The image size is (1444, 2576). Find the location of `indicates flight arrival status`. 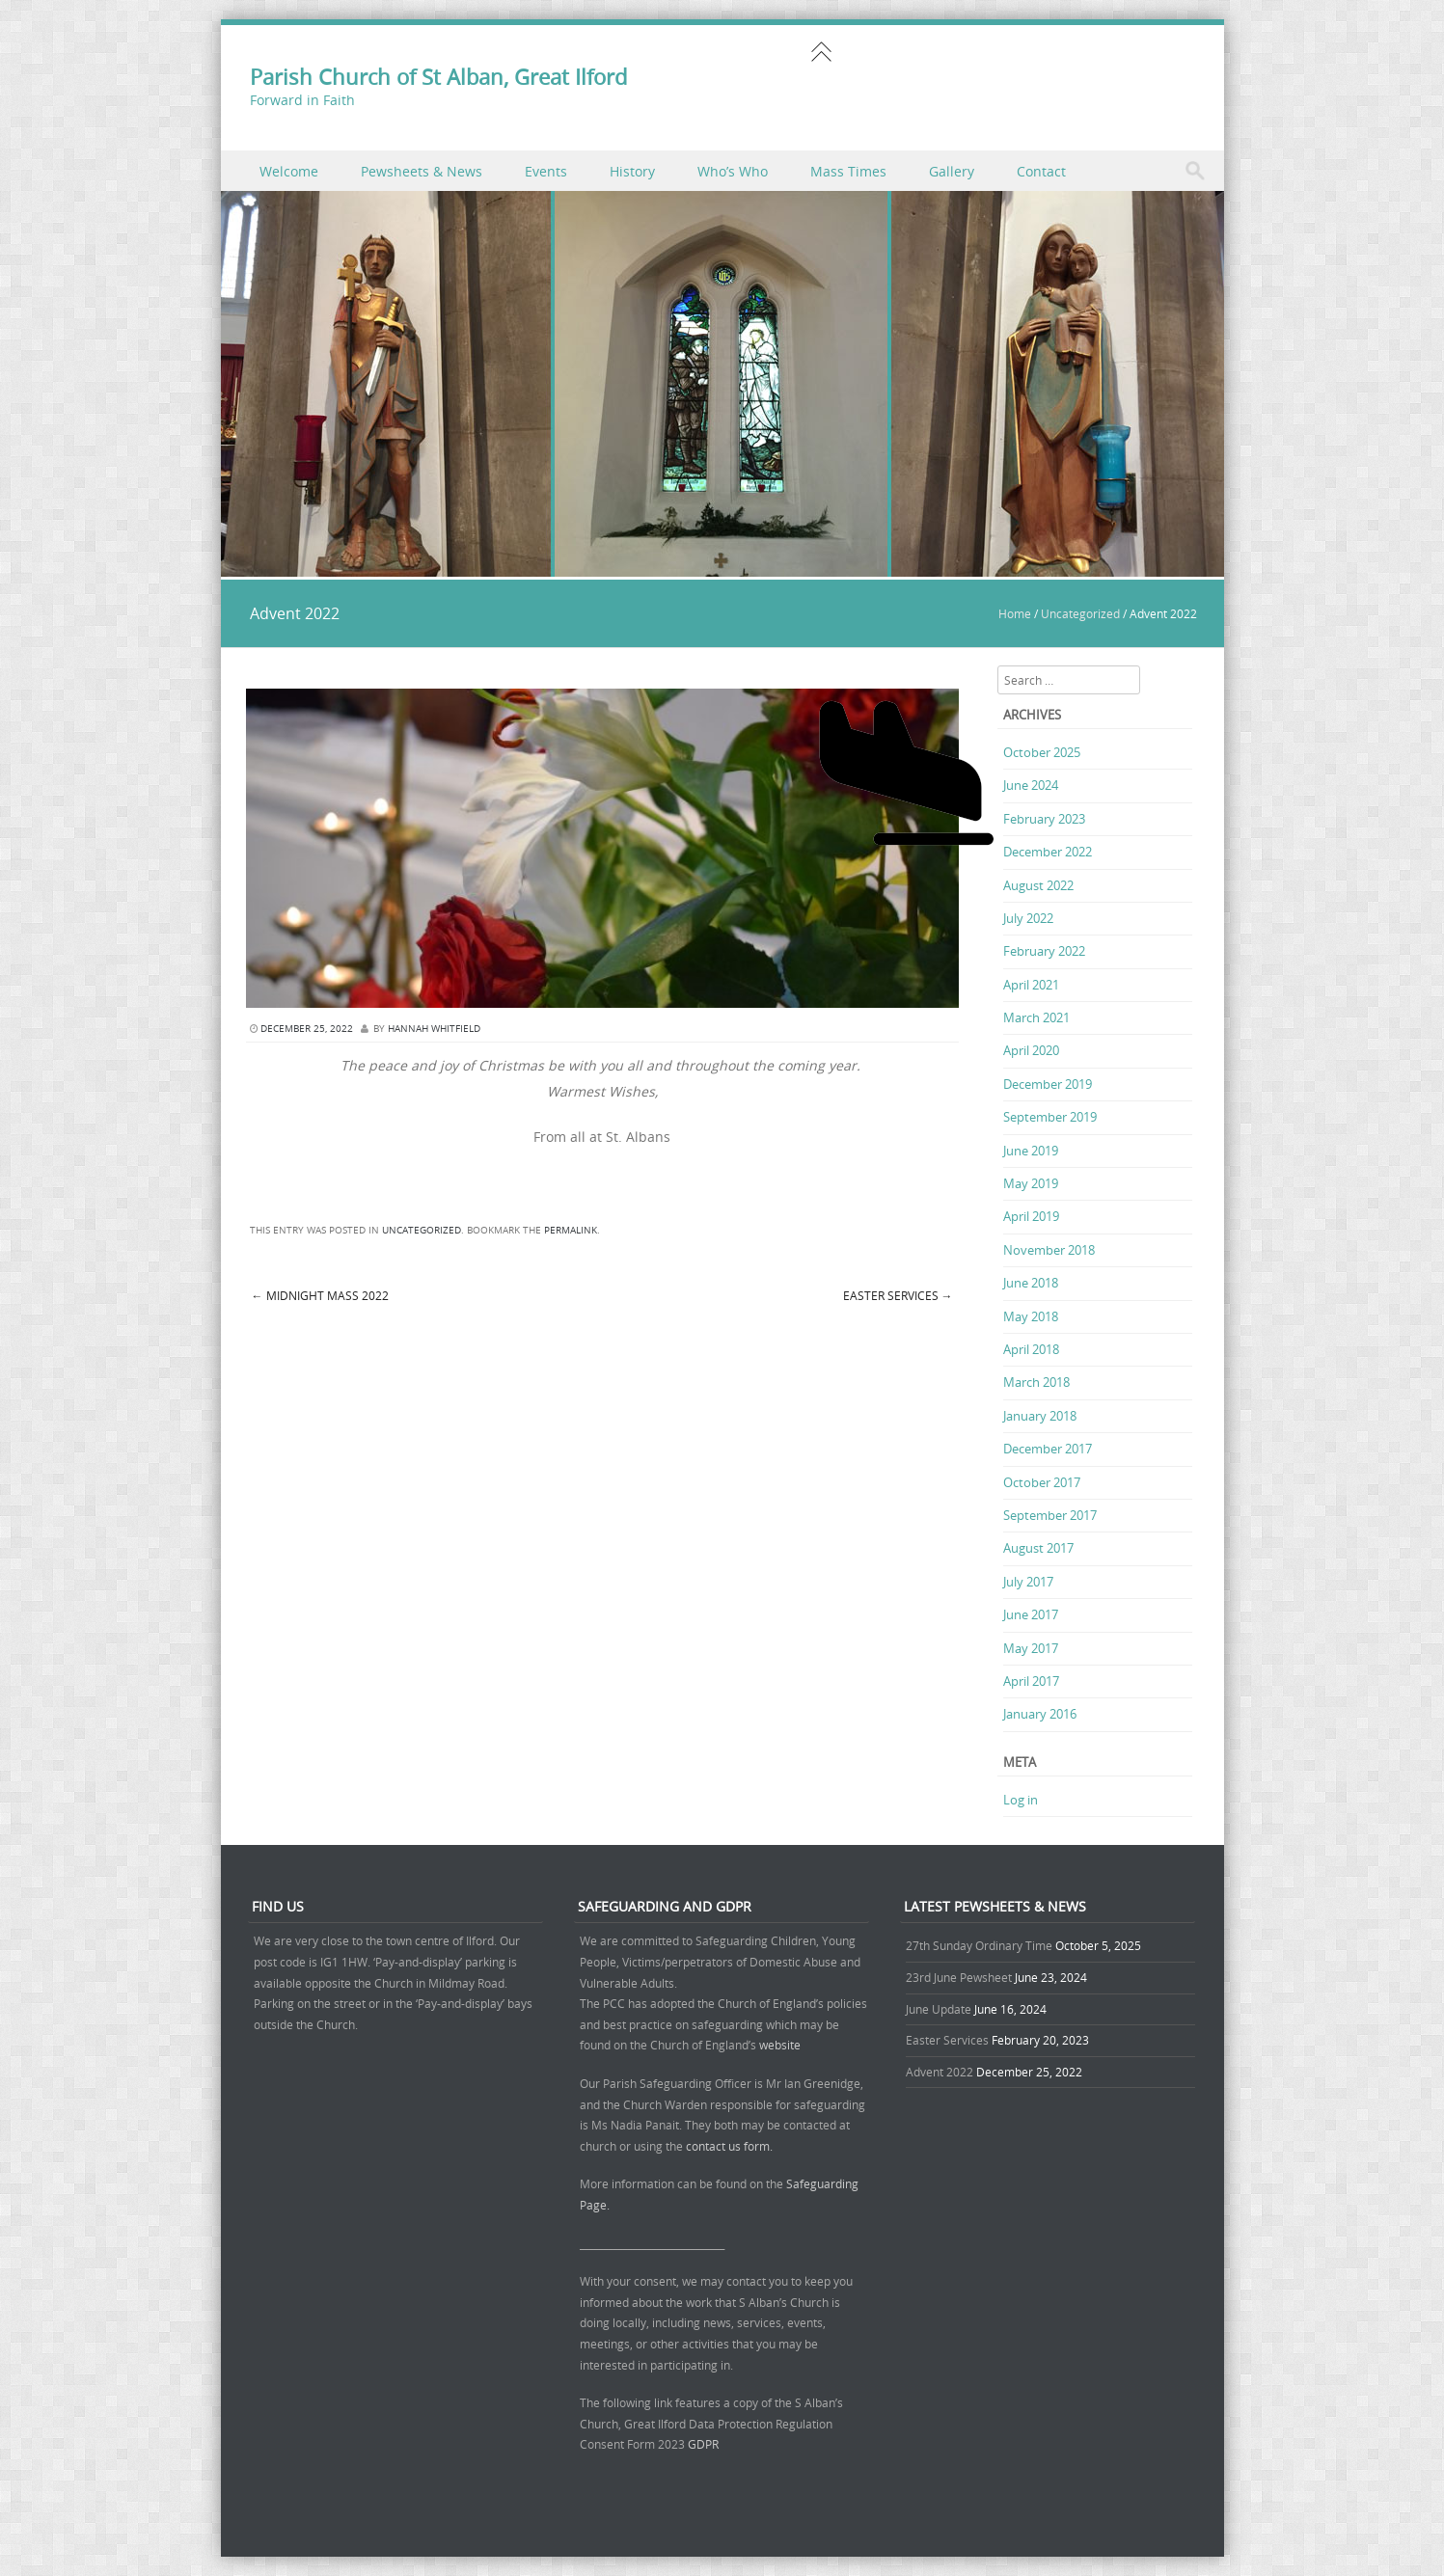

indicates flight arrival status is located at coordinates (897, 773).